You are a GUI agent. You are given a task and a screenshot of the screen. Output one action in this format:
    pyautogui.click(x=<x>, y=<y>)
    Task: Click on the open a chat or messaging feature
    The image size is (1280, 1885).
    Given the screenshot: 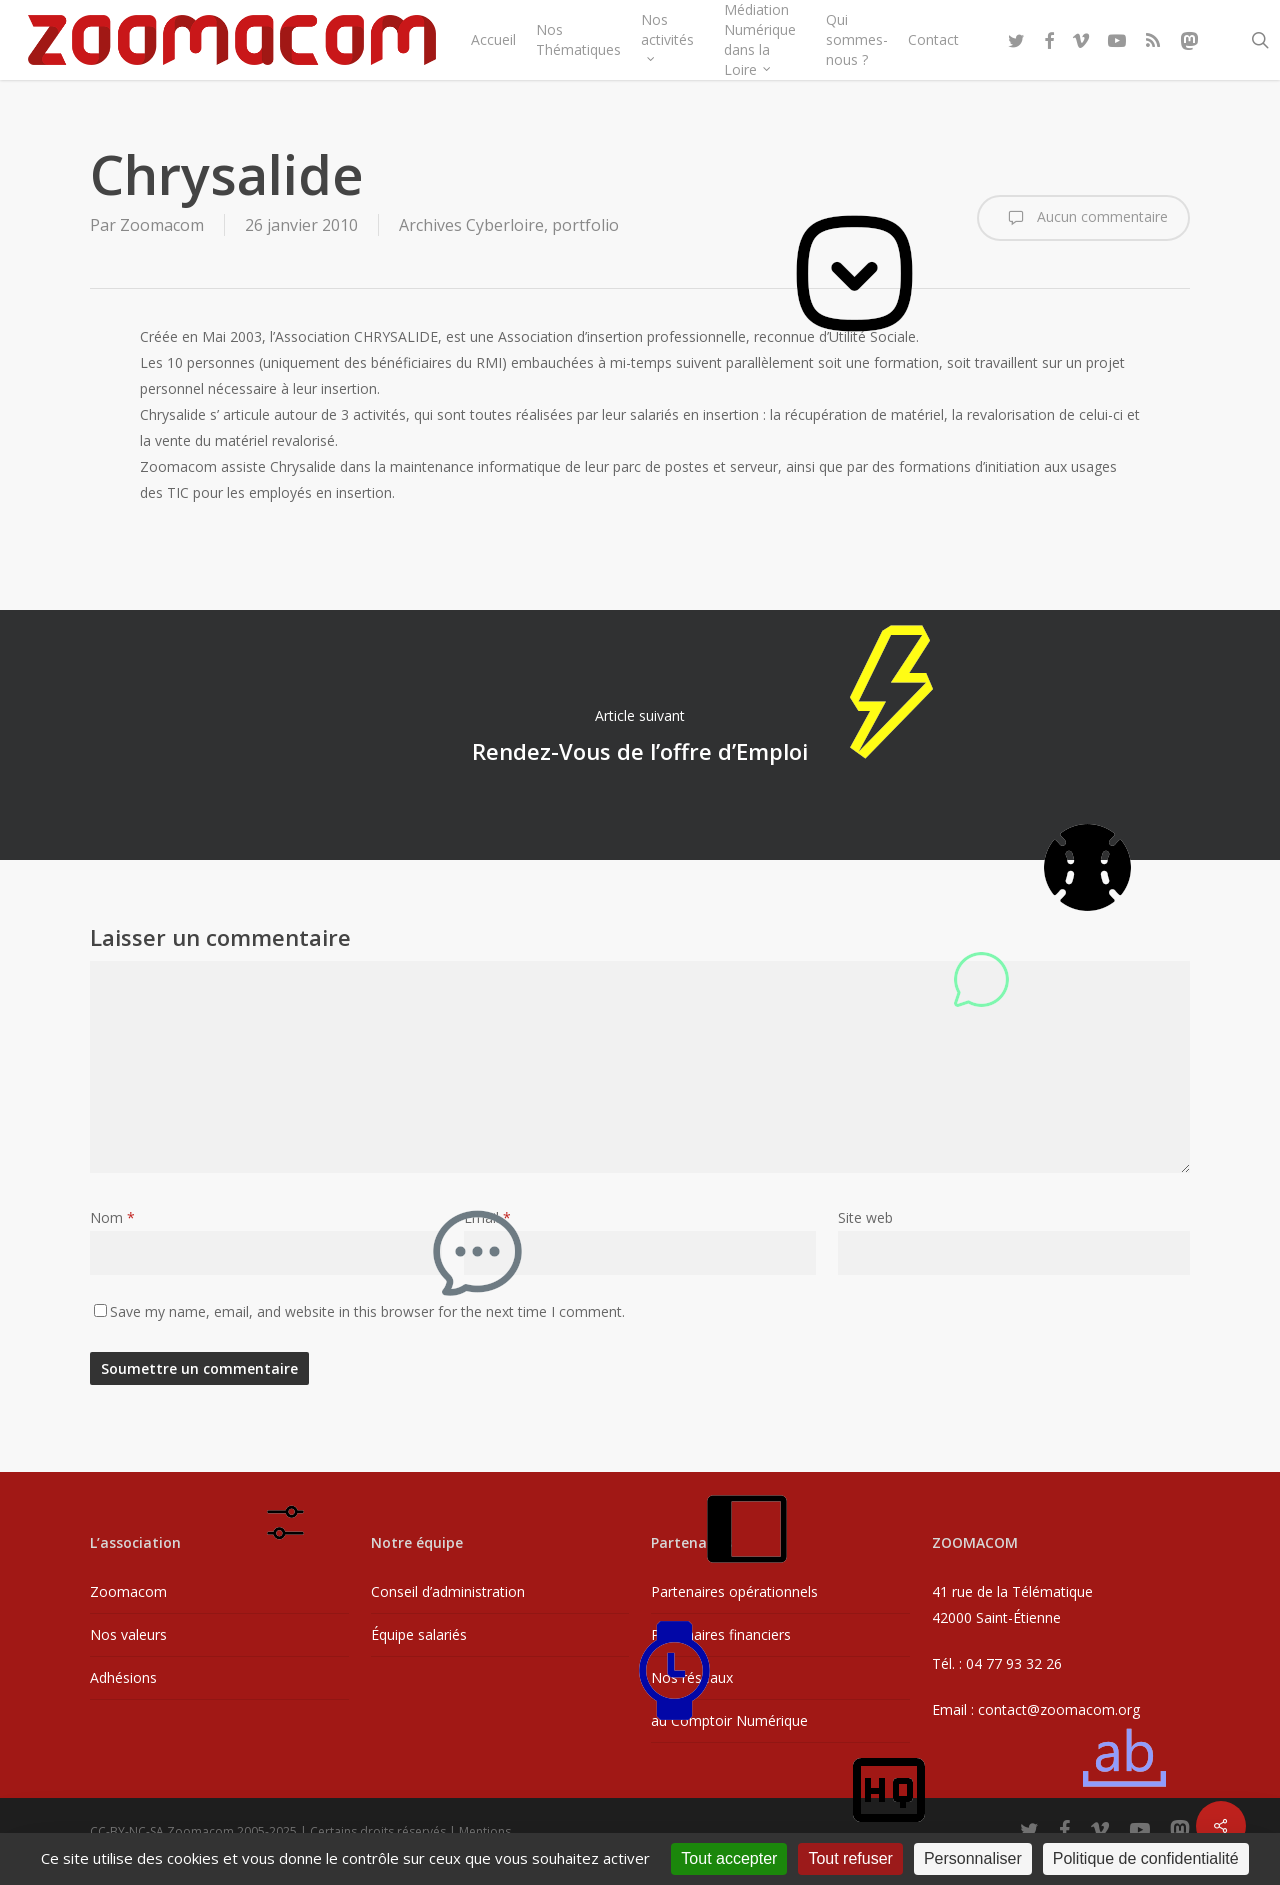 What is the action you would take?
    pyautogui.click(x=981, y=979)
    